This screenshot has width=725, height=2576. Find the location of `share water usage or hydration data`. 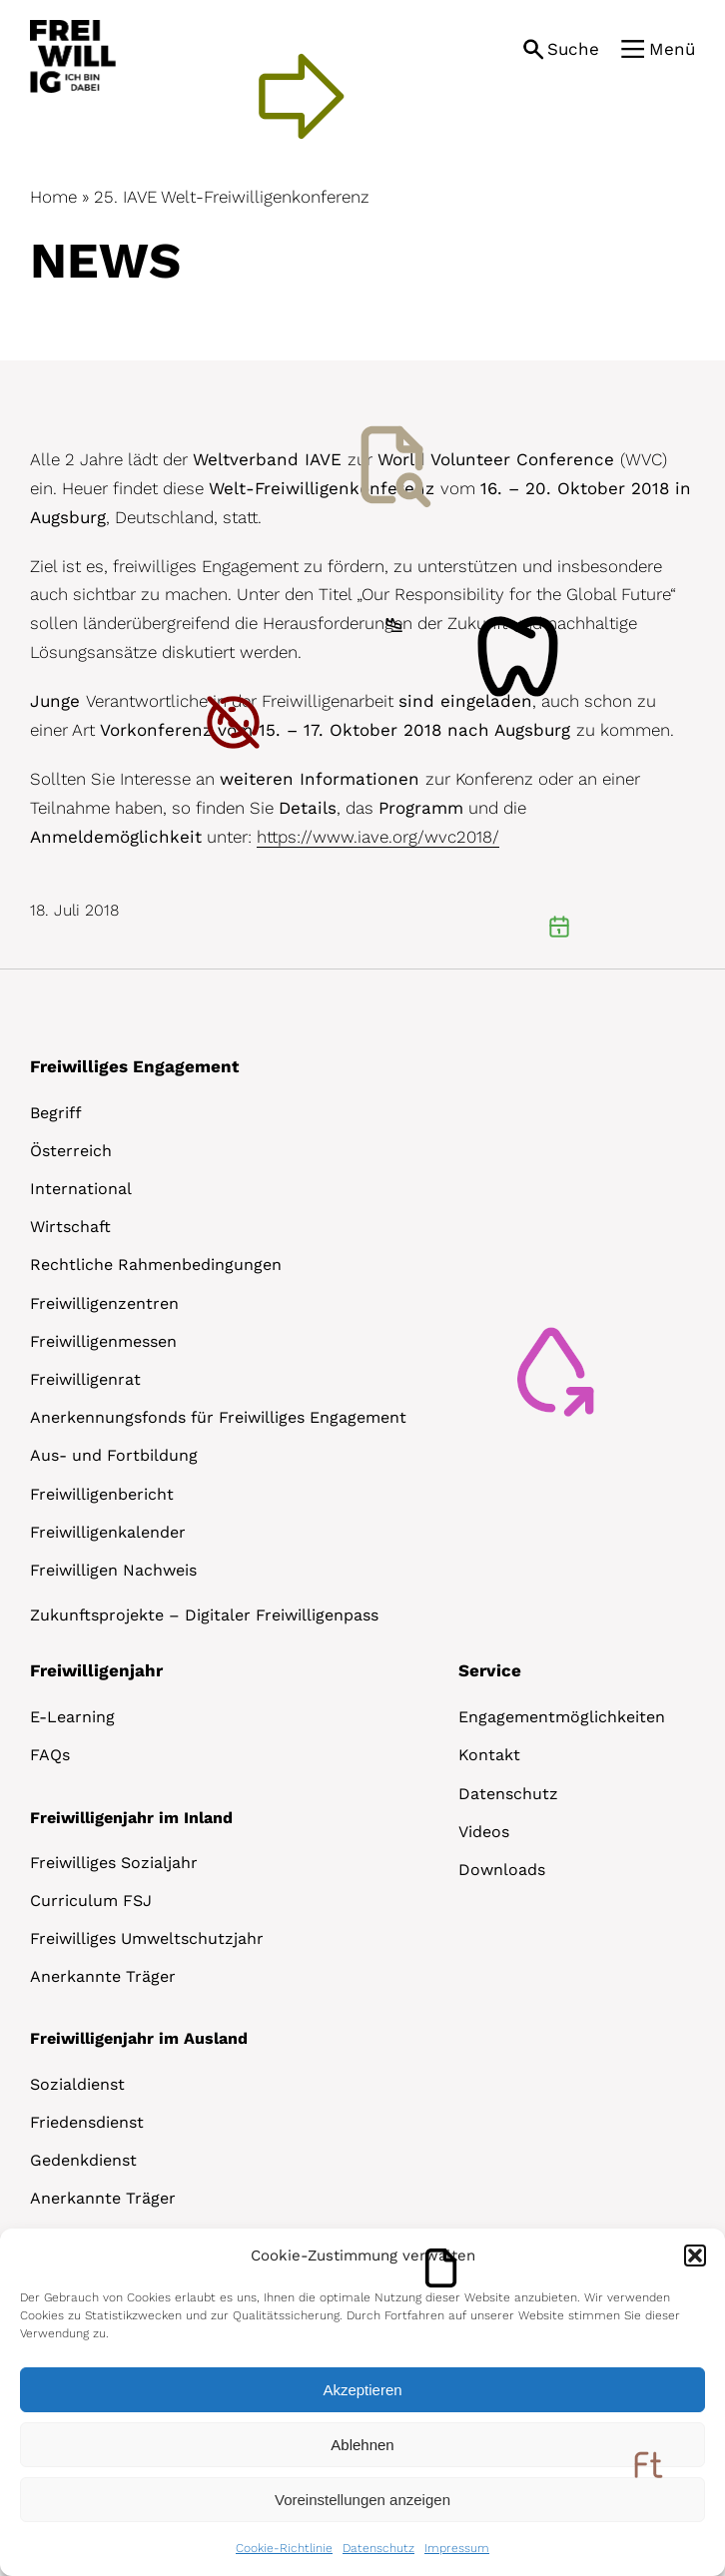

share water usage or hydration data is located at coordinates (551, 1370).